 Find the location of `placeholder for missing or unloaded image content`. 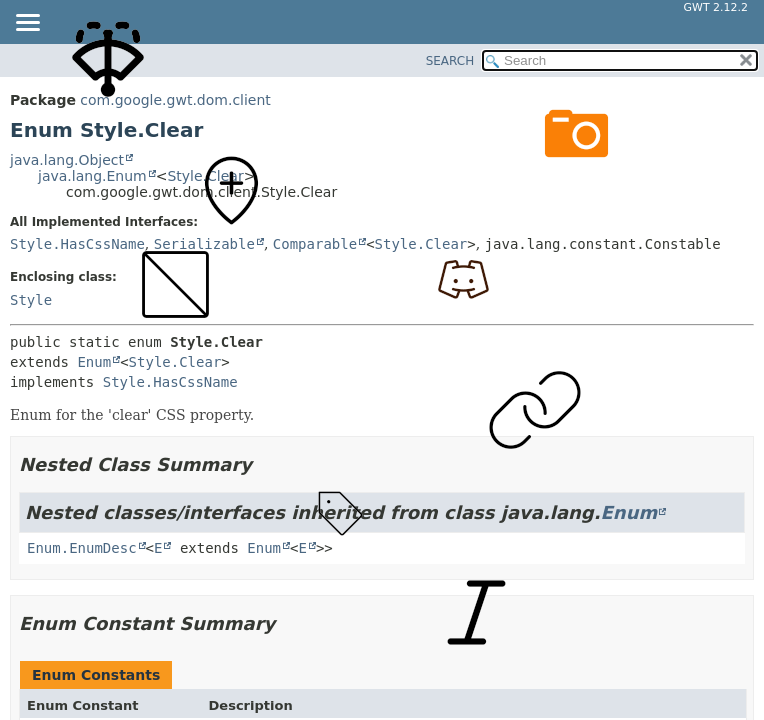

placeholder for missing or unloaded image content is located at coordinates (175, 284).